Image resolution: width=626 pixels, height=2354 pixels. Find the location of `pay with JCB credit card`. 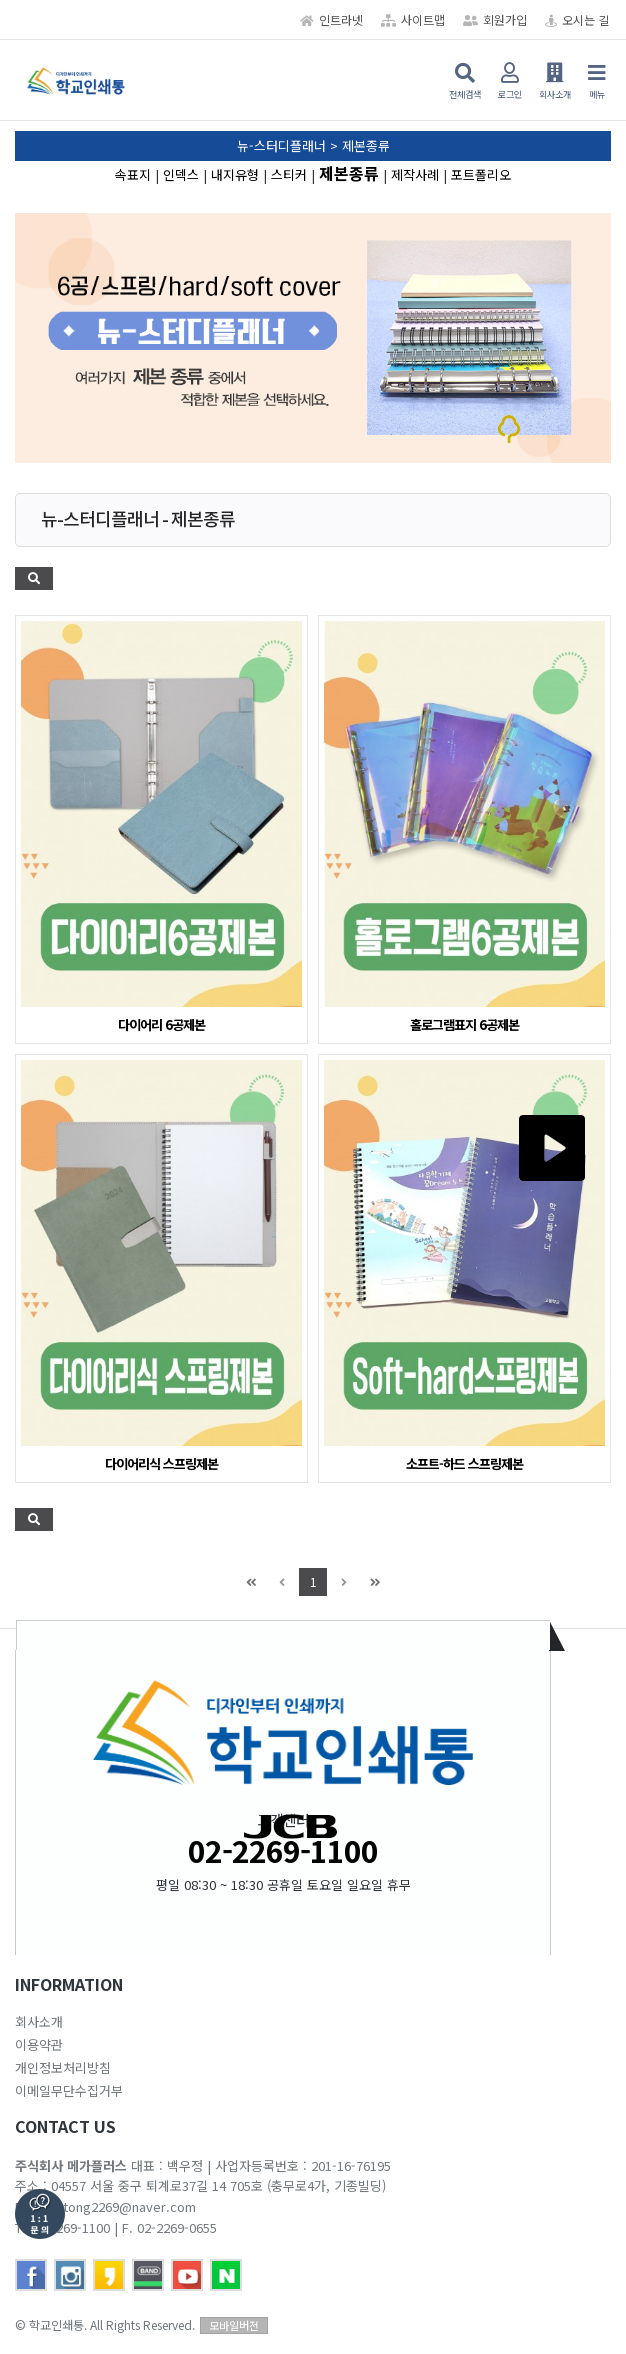

pay with JCB credit card is located at coordinates (290, 1826).